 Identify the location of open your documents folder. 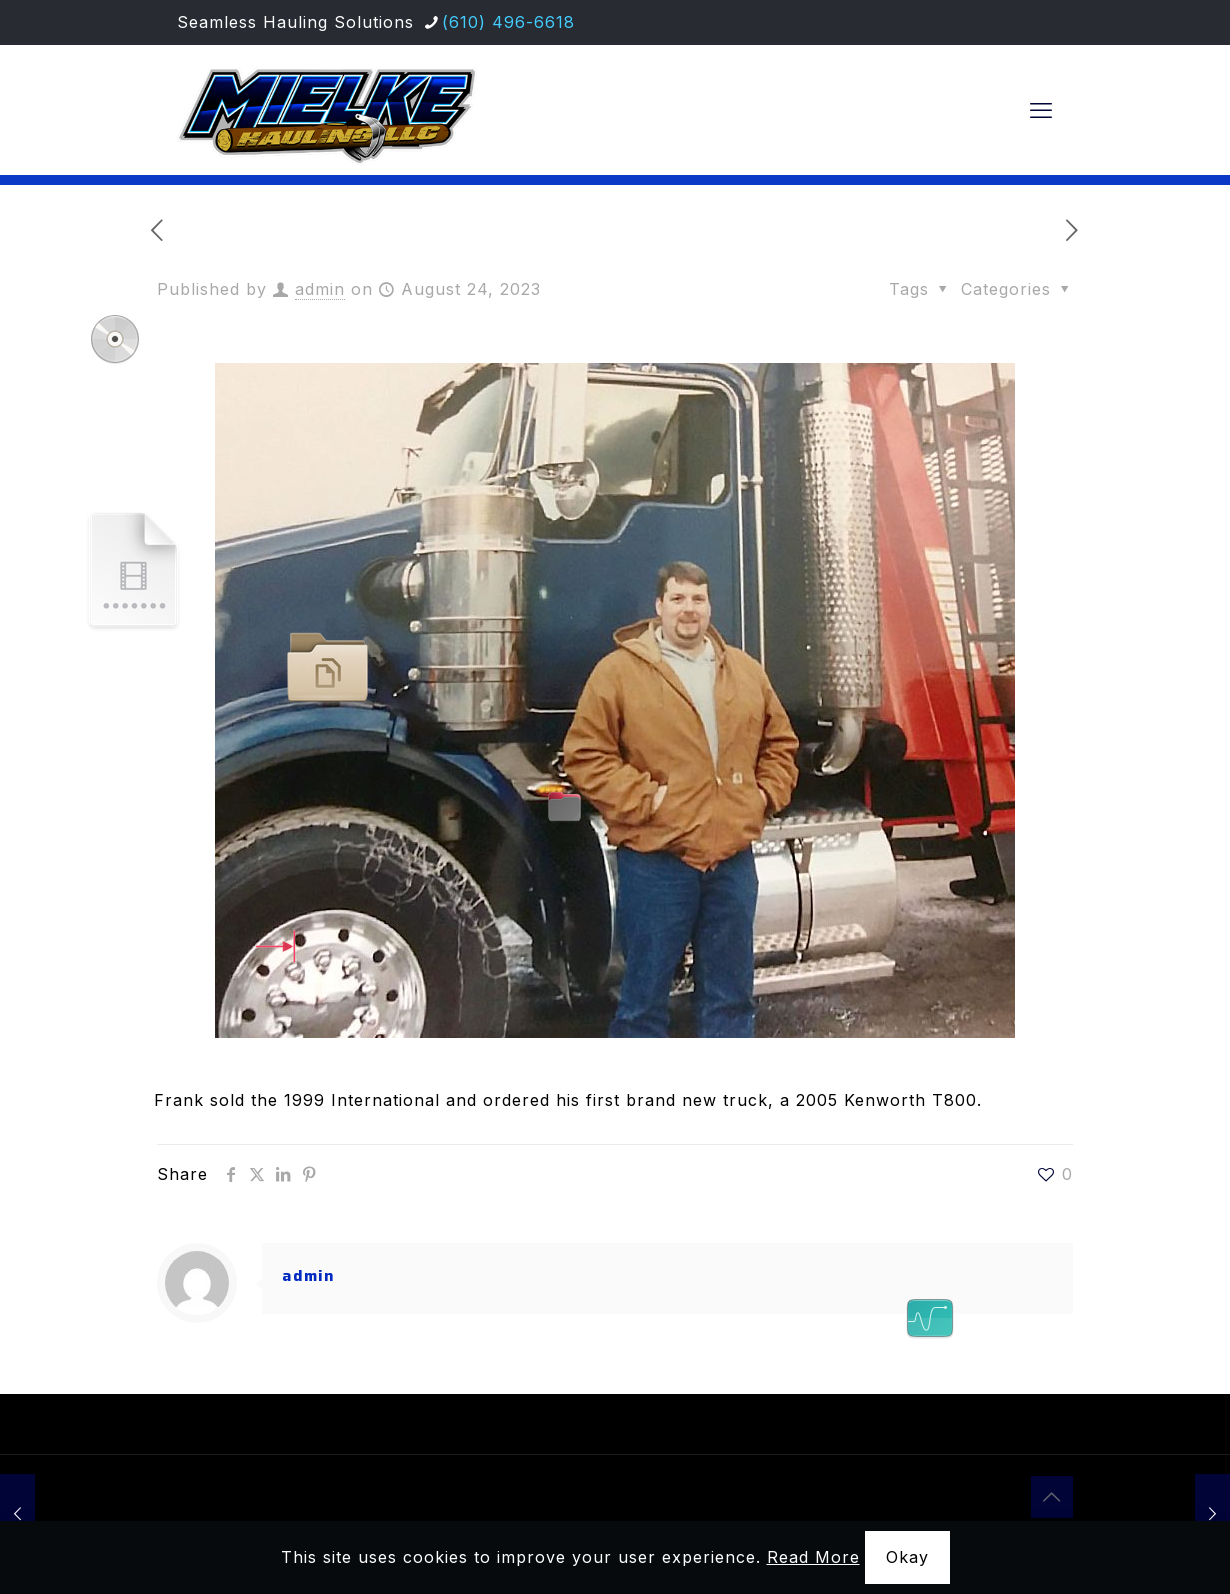
(327, 671).